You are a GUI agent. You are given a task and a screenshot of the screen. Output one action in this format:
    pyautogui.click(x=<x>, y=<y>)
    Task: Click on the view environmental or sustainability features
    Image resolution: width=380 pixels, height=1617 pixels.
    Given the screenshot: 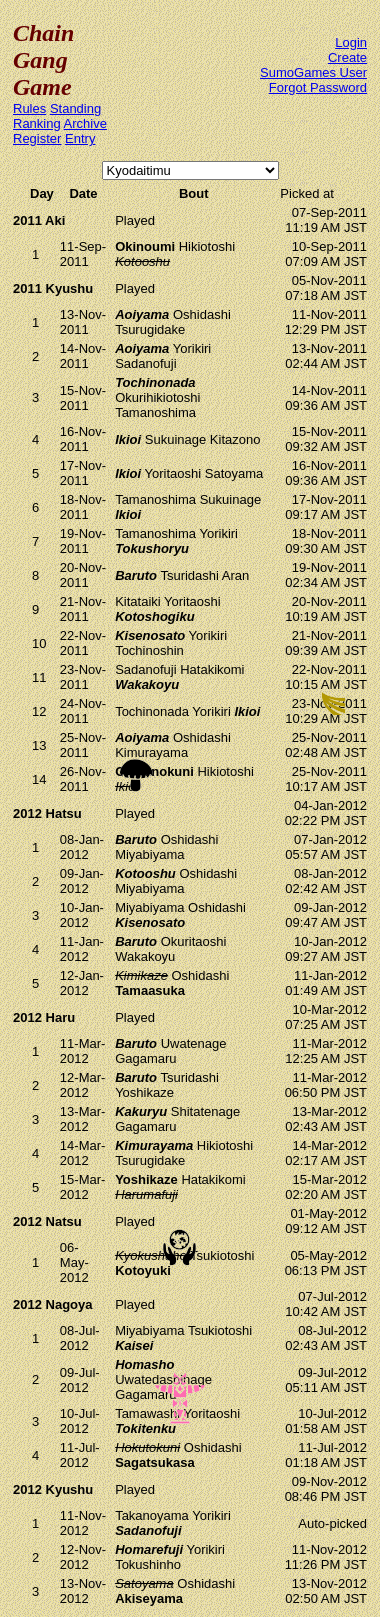 What is the action you would take?
    pyautogui.click(x=179, y=1247)
    